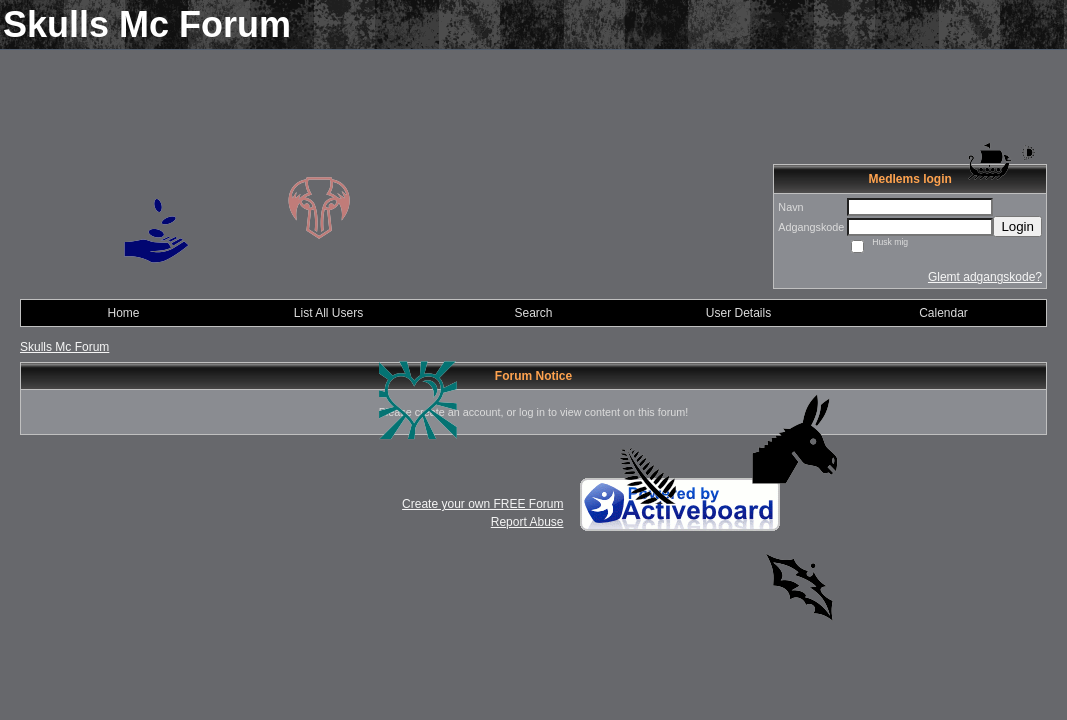  Describe the element at coordinates (418, 400) in the screenshot. I see `indicates a favorite or loved item` at that location.